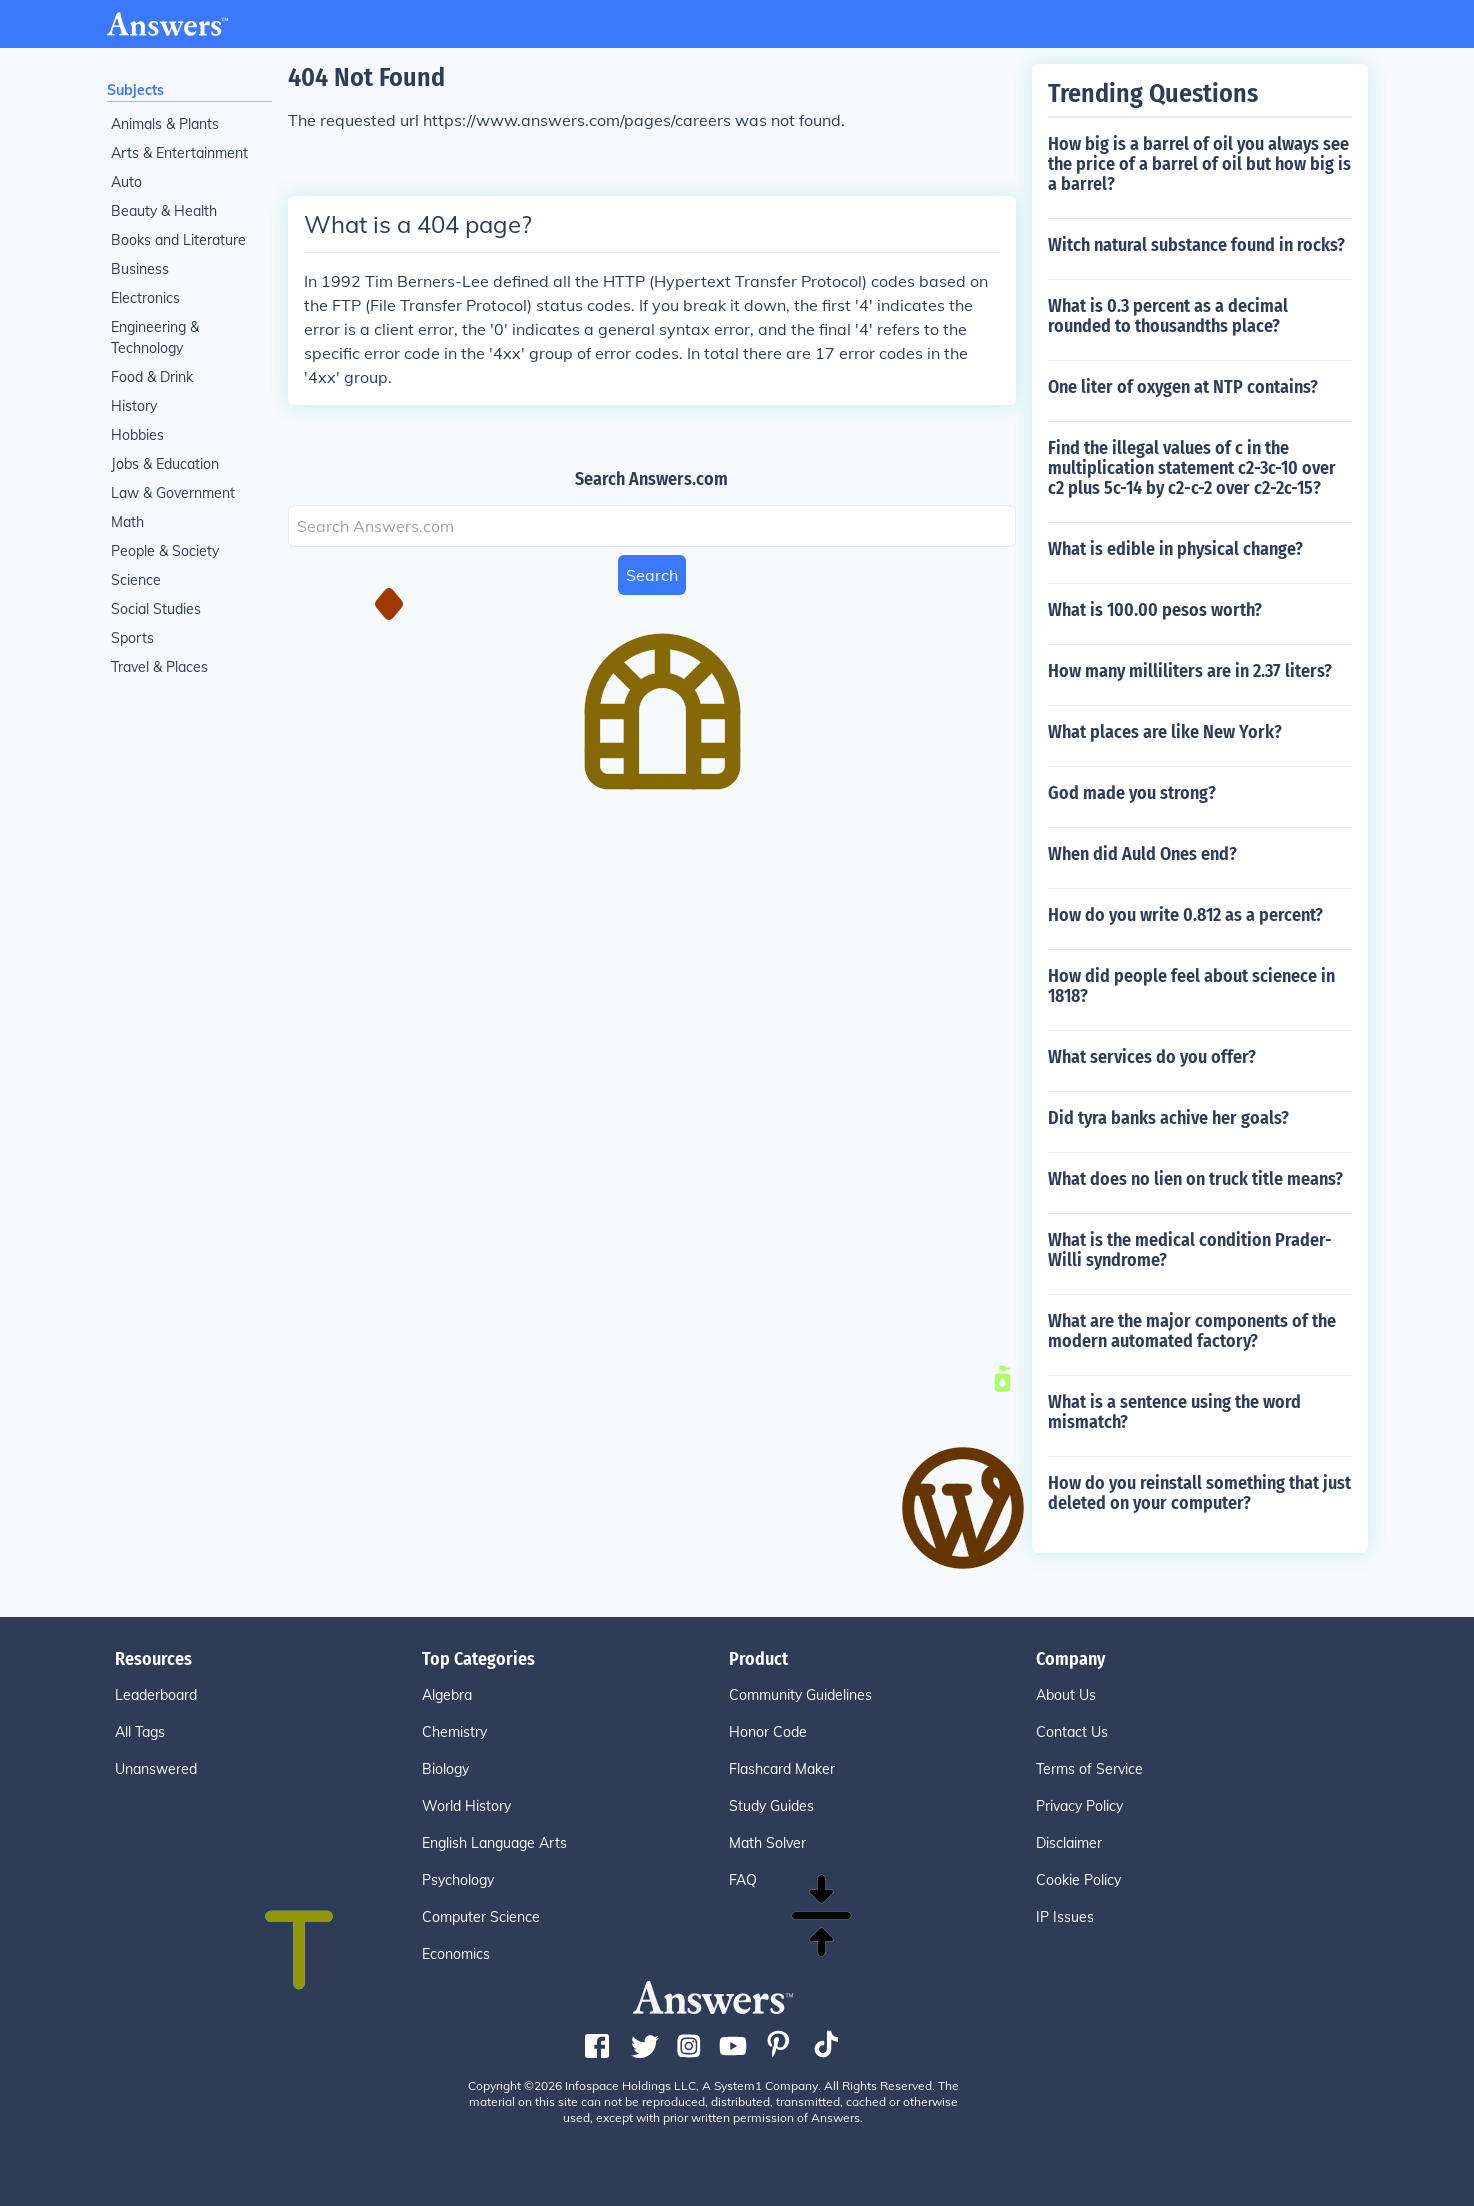 The height and width of the screenshot is (2206, 1474). Describe the element at coordinates (821, 1915) in the screenshot. I see `center content vertically` at that location.